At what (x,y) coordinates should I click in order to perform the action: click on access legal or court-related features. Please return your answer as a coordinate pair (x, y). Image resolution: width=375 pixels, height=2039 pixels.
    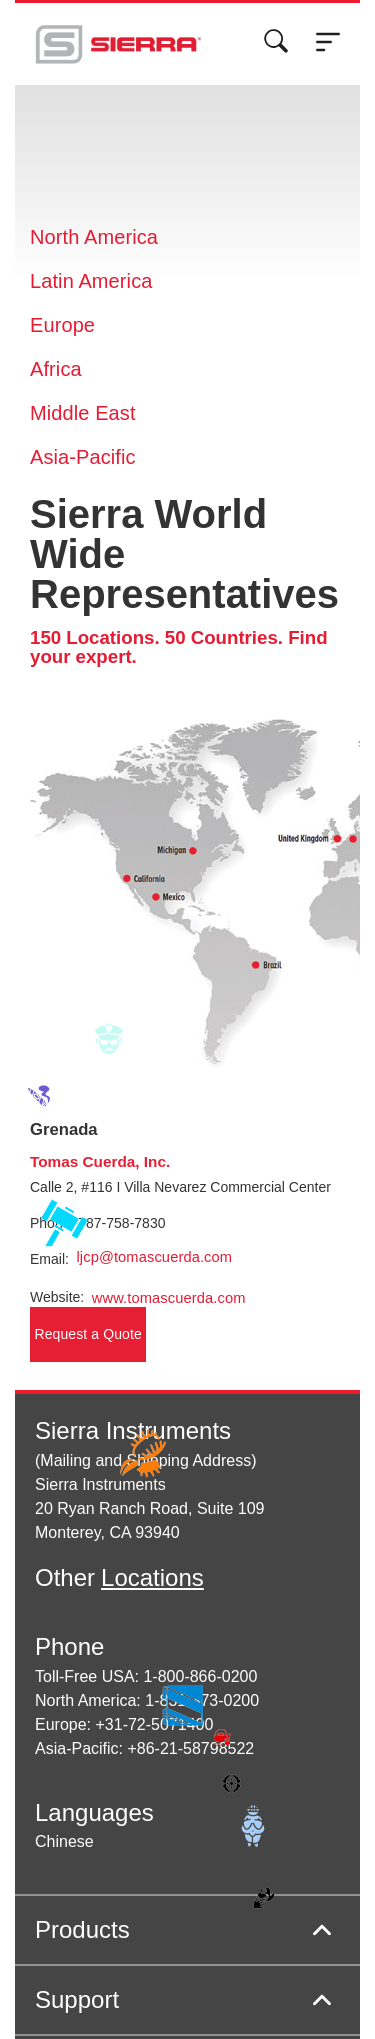
    Looking at the image, I should click on (64, 1222).